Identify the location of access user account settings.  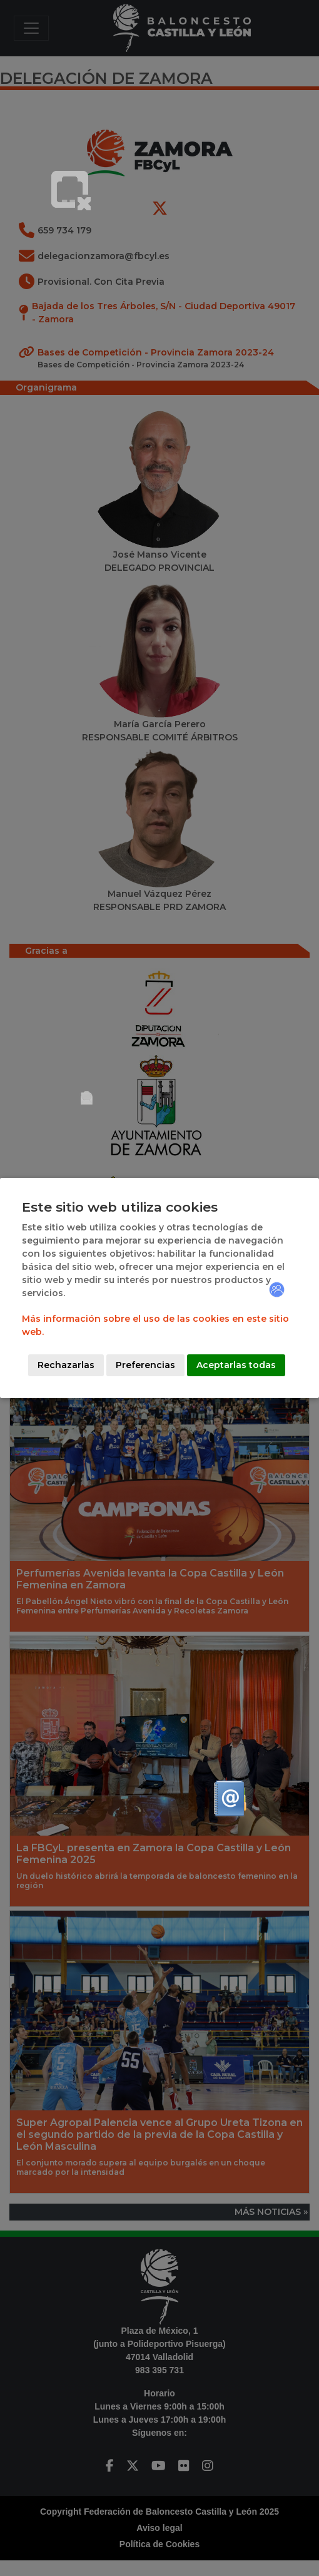
(276, 1289).